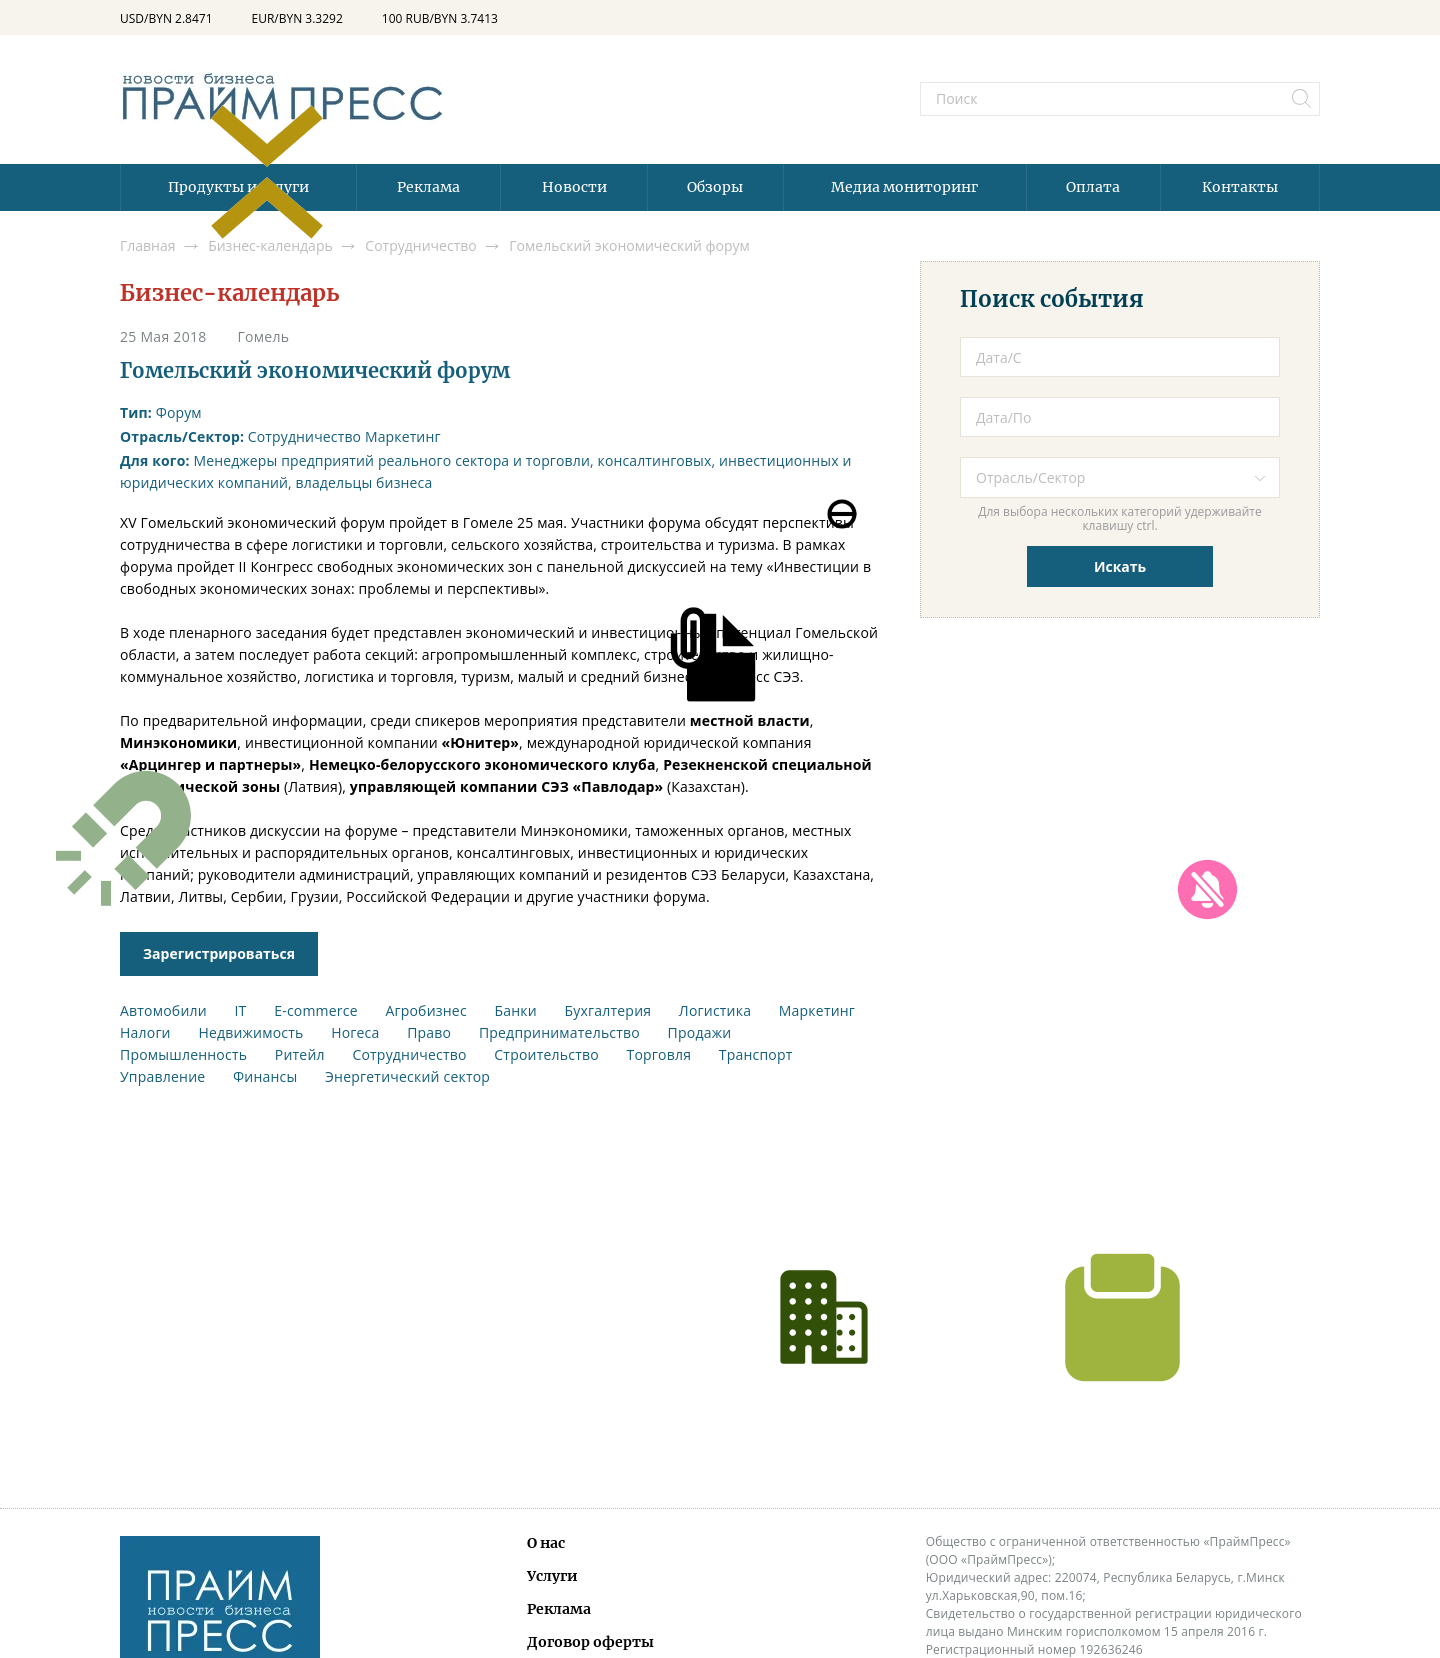  I want to click on attract or pull related items together, so click(126, 836).